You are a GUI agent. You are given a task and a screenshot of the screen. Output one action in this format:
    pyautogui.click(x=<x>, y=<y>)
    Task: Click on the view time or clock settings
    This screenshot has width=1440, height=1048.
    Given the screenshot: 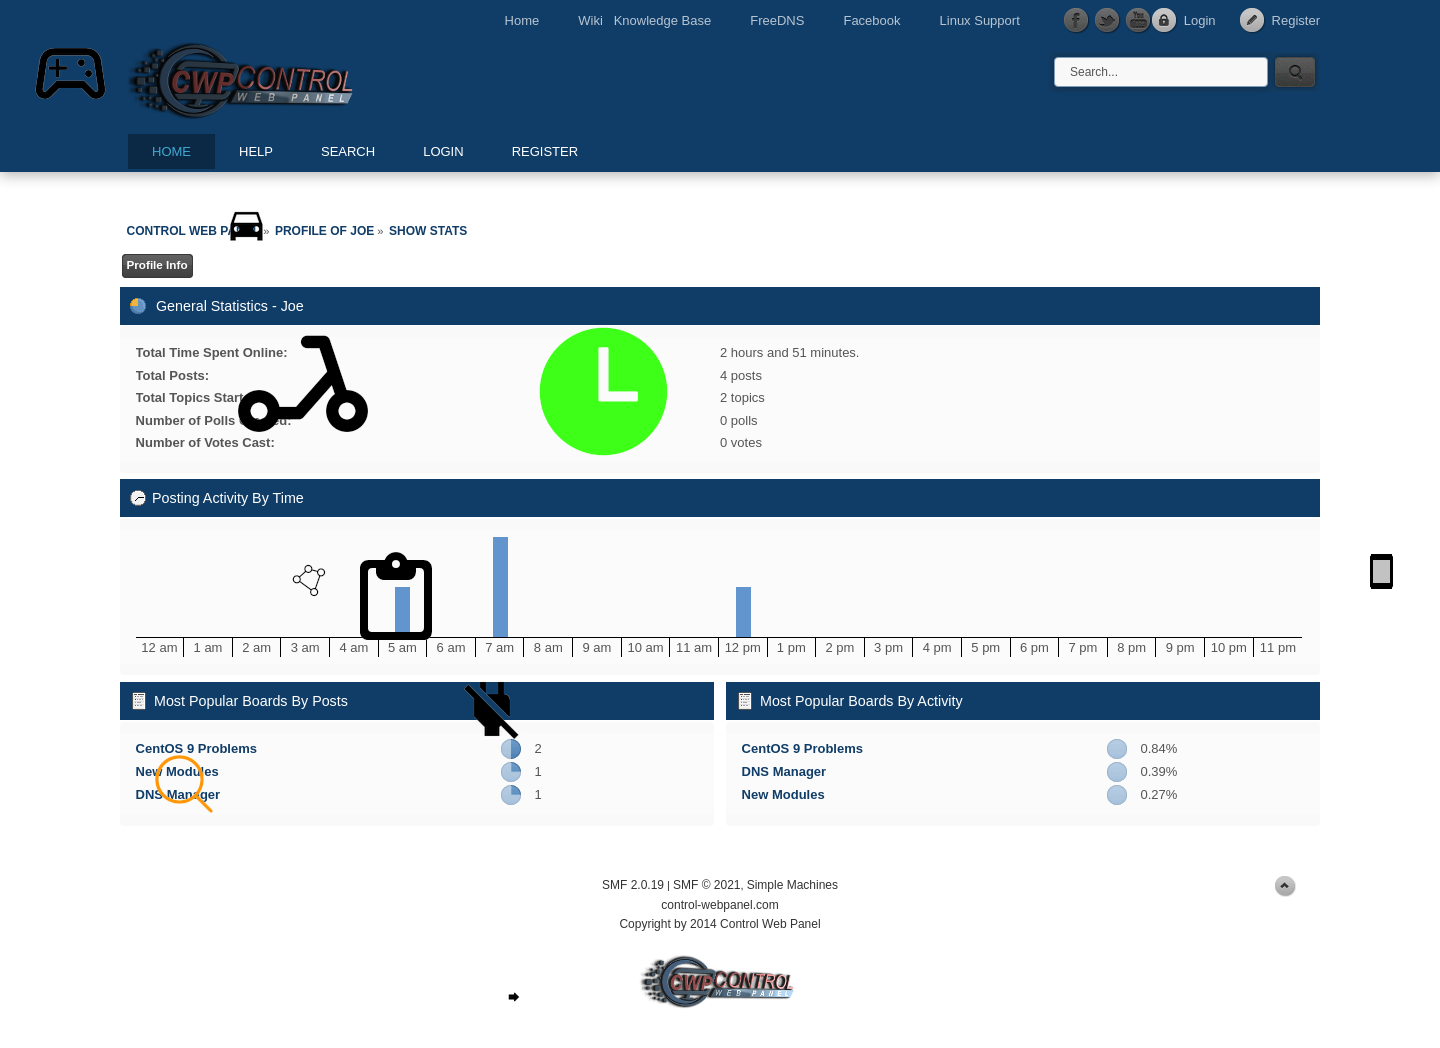 What is the action you would take?
    pyautogui.click(x=603, y=391)
    